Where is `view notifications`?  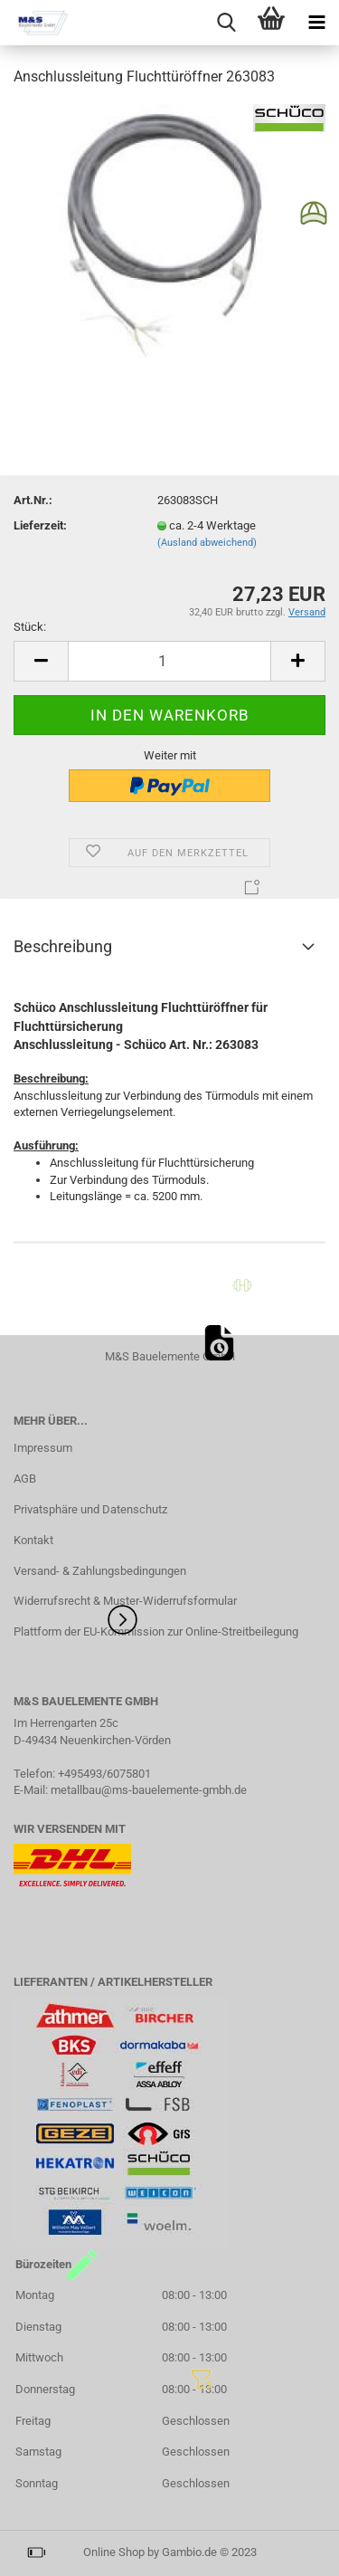 view notifications is located at coordinates (251, 887).